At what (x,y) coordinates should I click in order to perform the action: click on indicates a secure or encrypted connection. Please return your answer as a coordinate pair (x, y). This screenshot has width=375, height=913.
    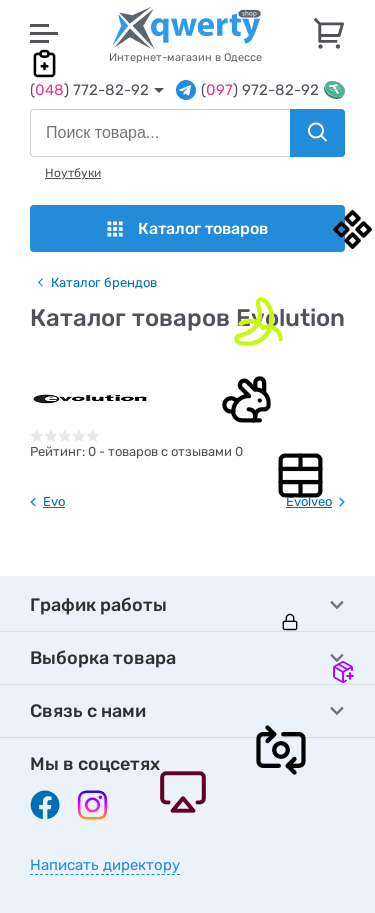
    Looking at the image, I should click on (290, 622).